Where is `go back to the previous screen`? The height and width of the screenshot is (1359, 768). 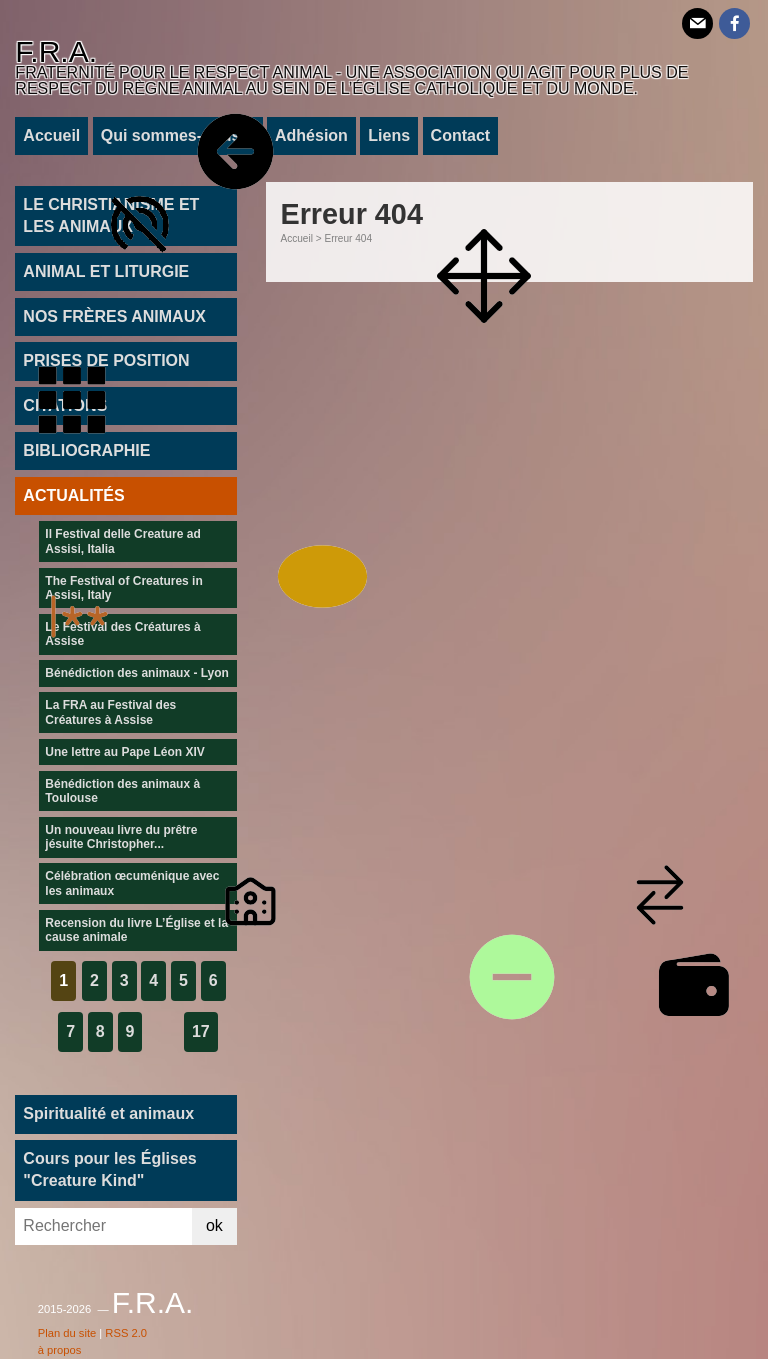
go back to the previous screen is located at coordinates (235, 151).